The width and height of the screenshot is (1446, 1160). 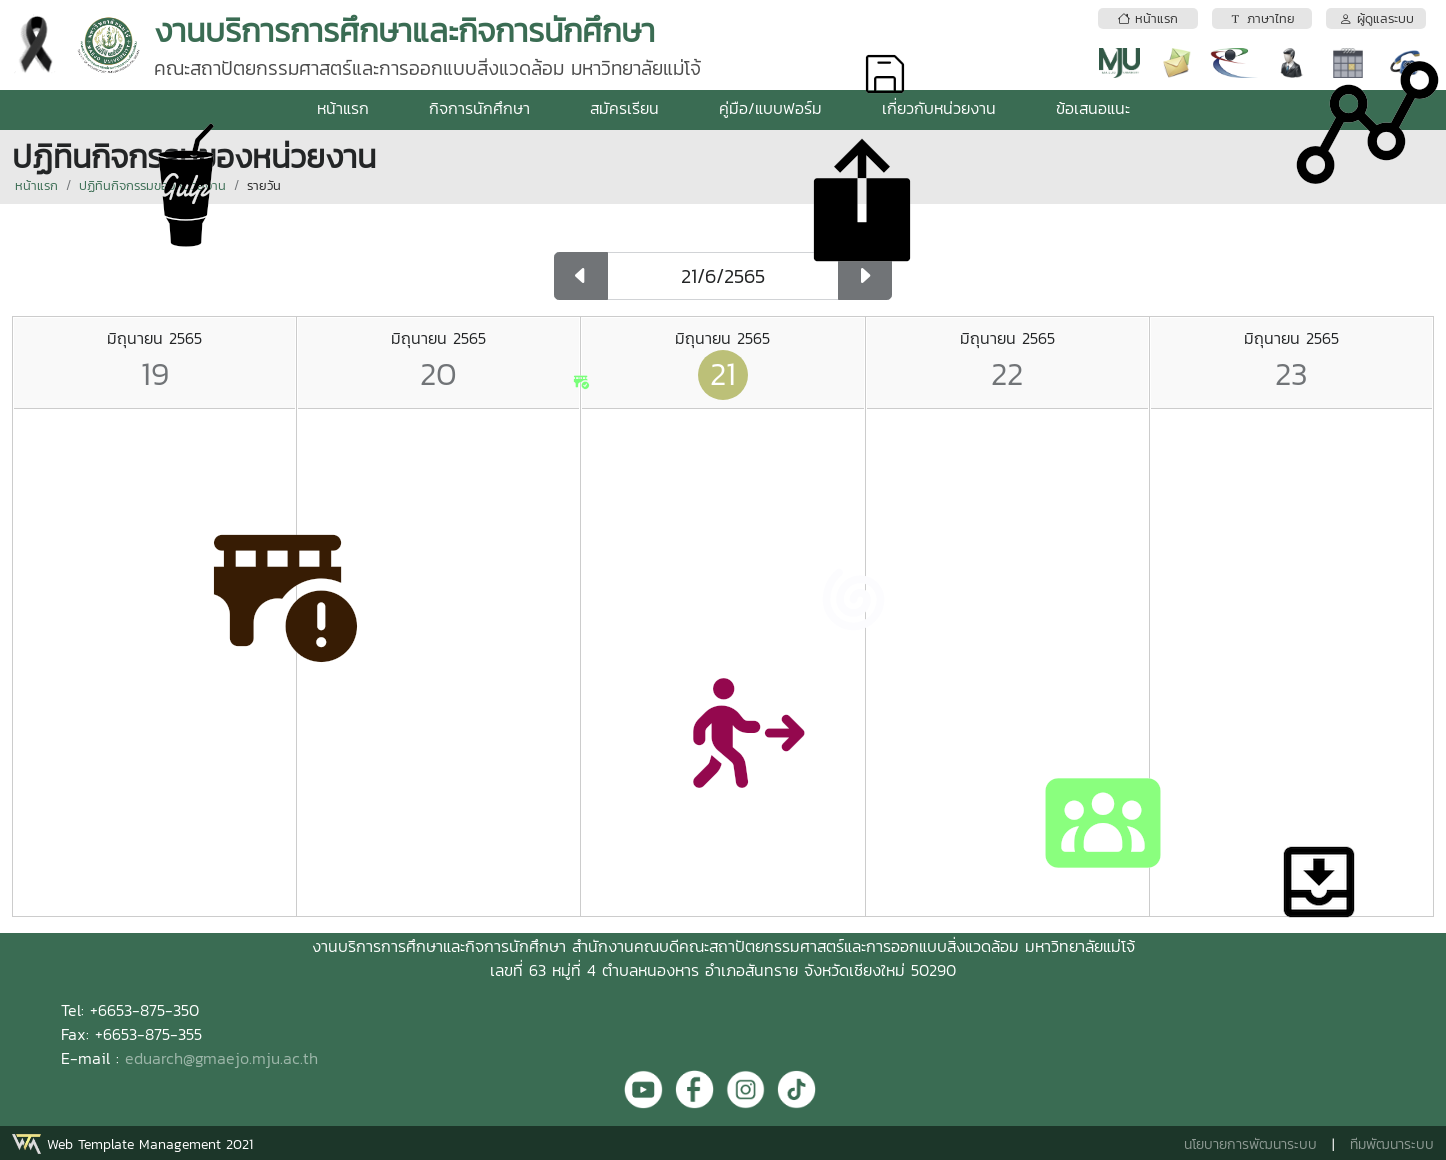 I want to click on view connected data points or nodes, so click(x=1367, y=122).